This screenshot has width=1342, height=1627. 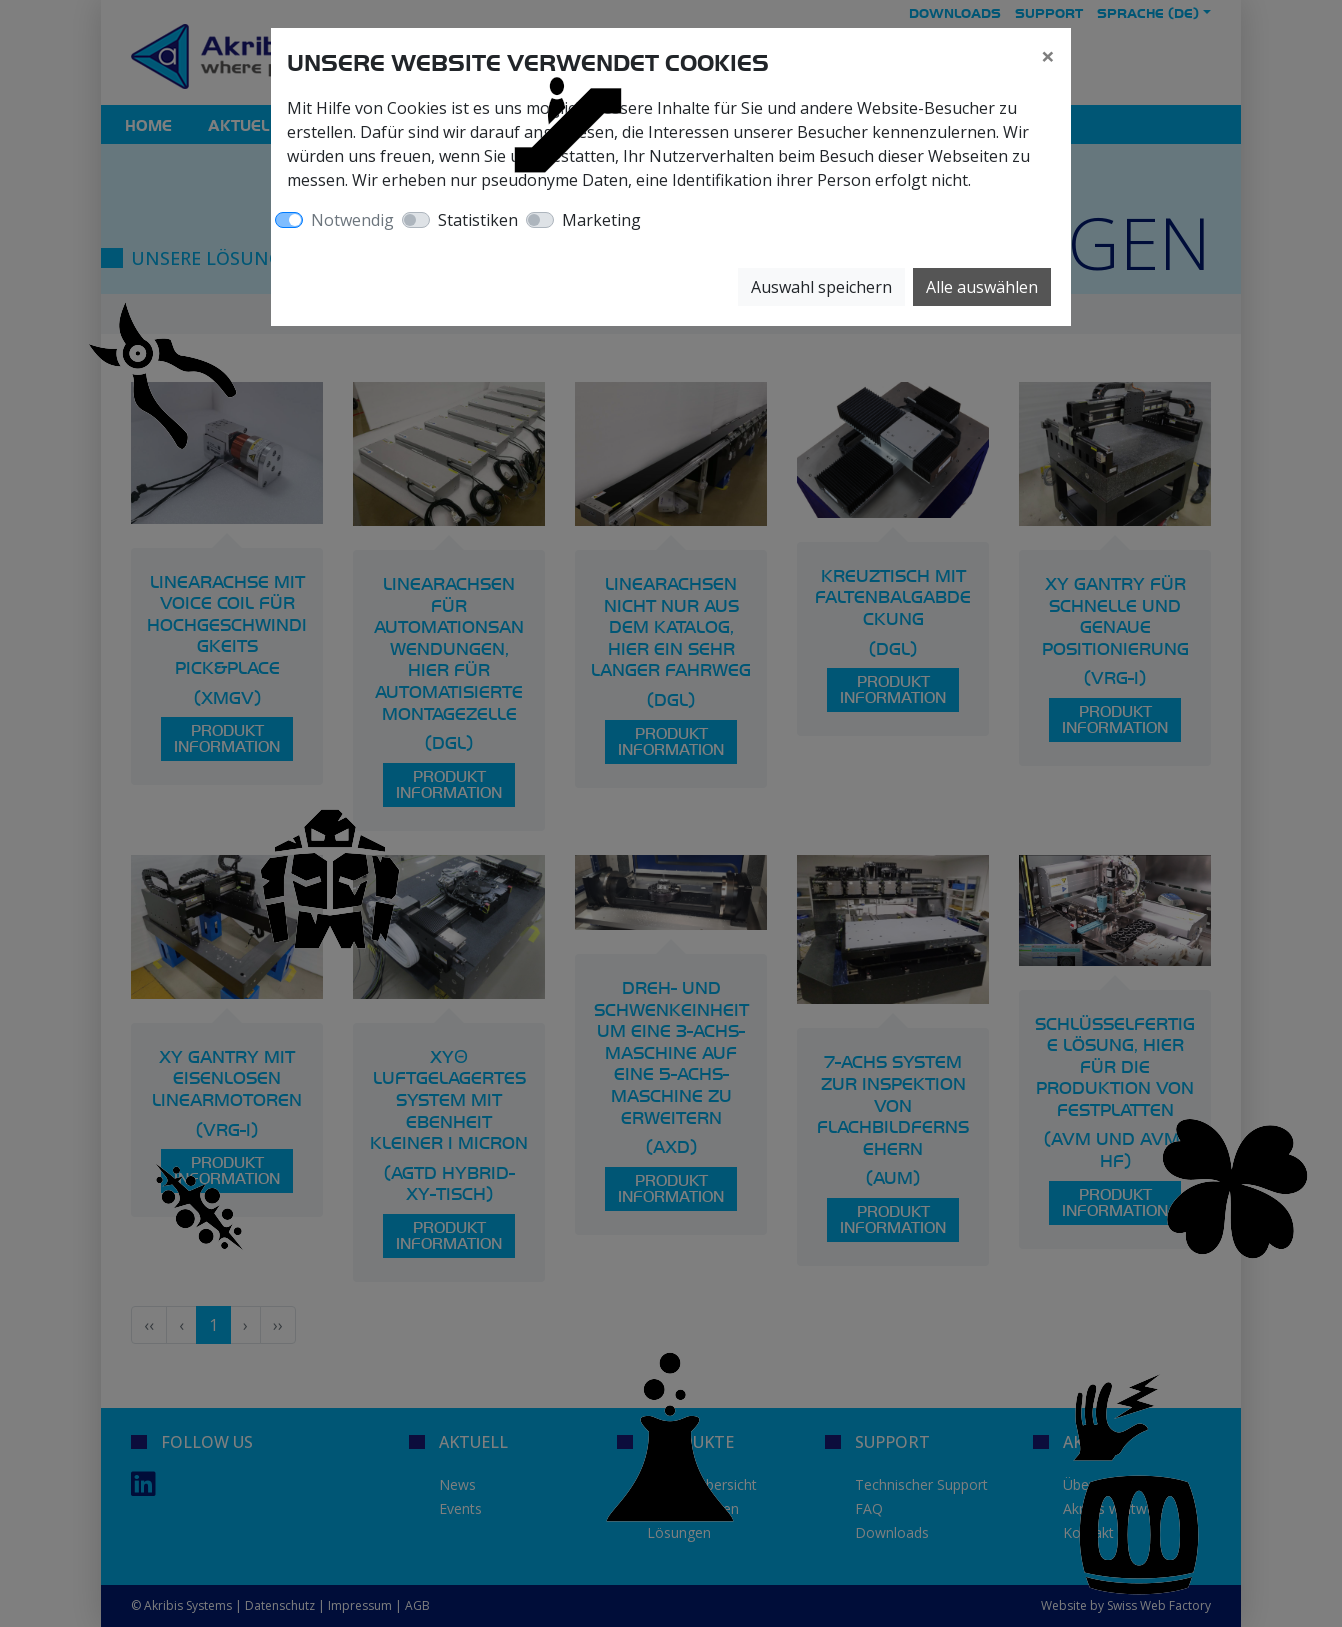 What do you see at coordinates (568, 123) in the screenshot?
I see `indicates escalator location in a building or transit map` at bounding box center [568, 123].